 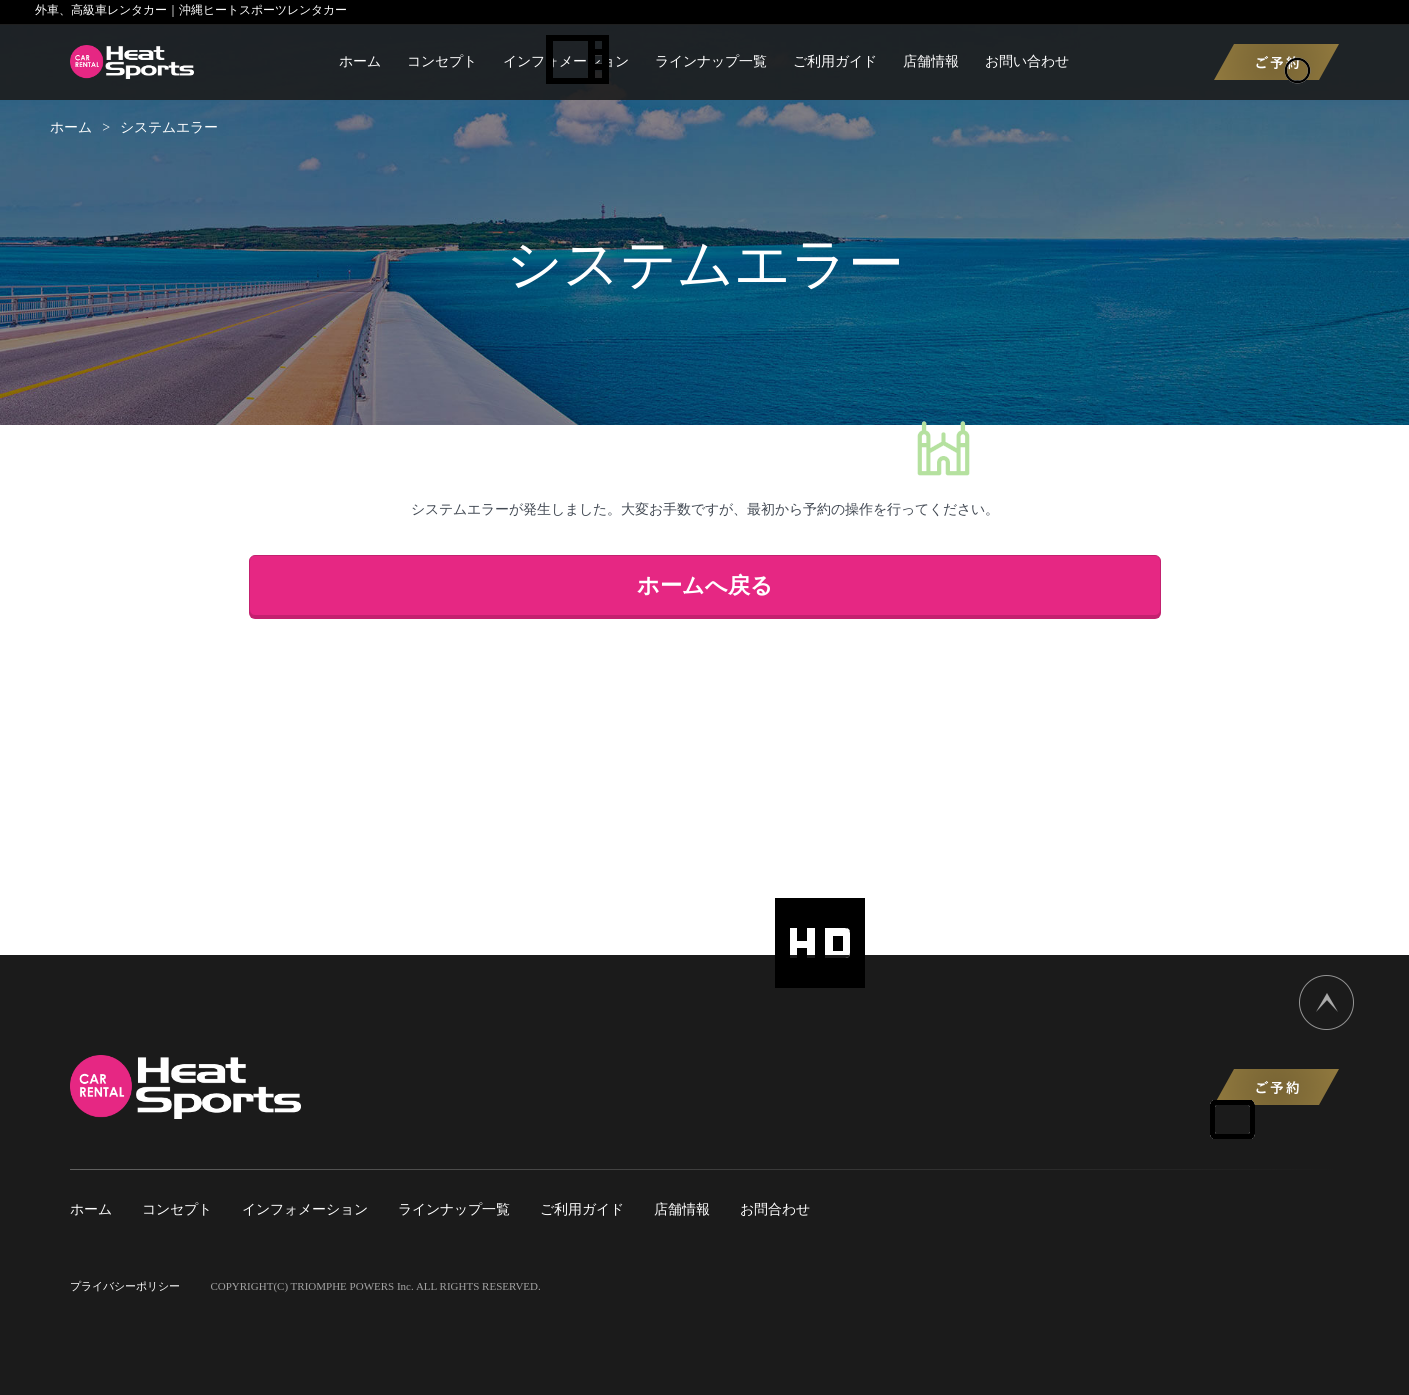 What do you see at coordinates (1297, 70) in the screenshot?
I see `select a camera lens or aperture setting` at bounding box center [1297, 70].